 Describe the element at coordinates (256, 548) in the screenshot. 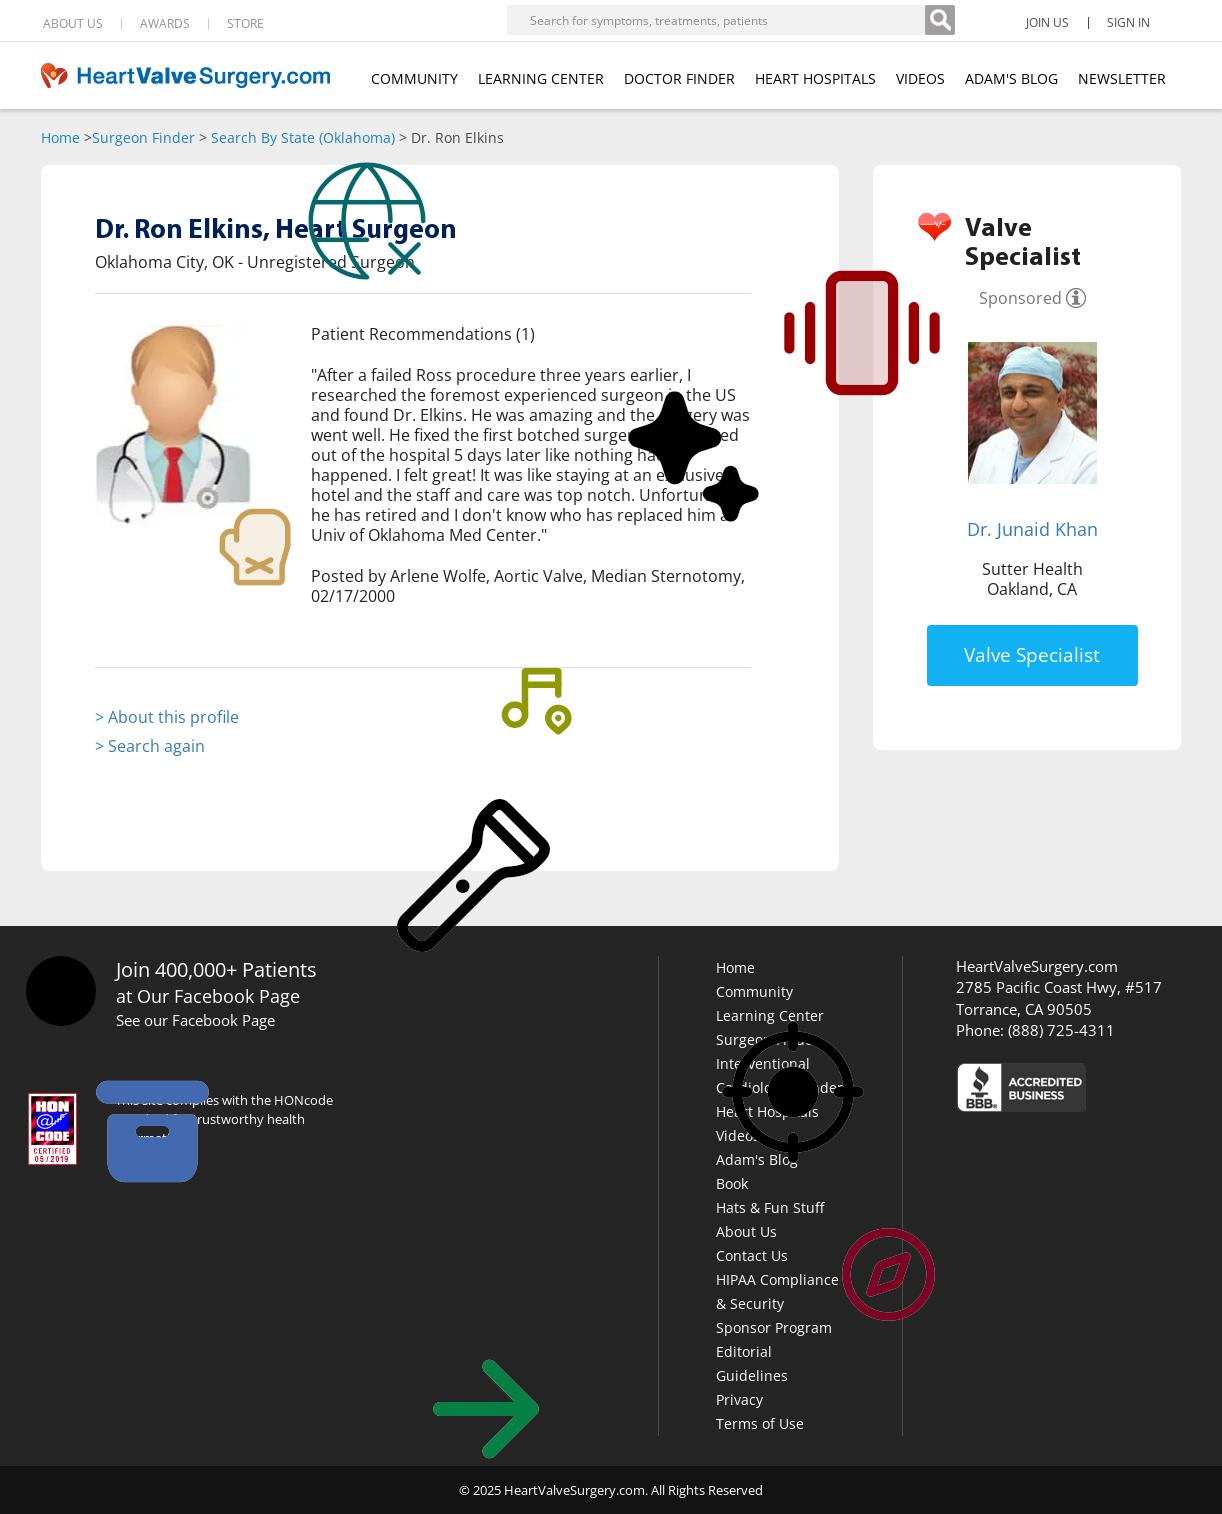

I see `access boxing or combat sports content` at that location.